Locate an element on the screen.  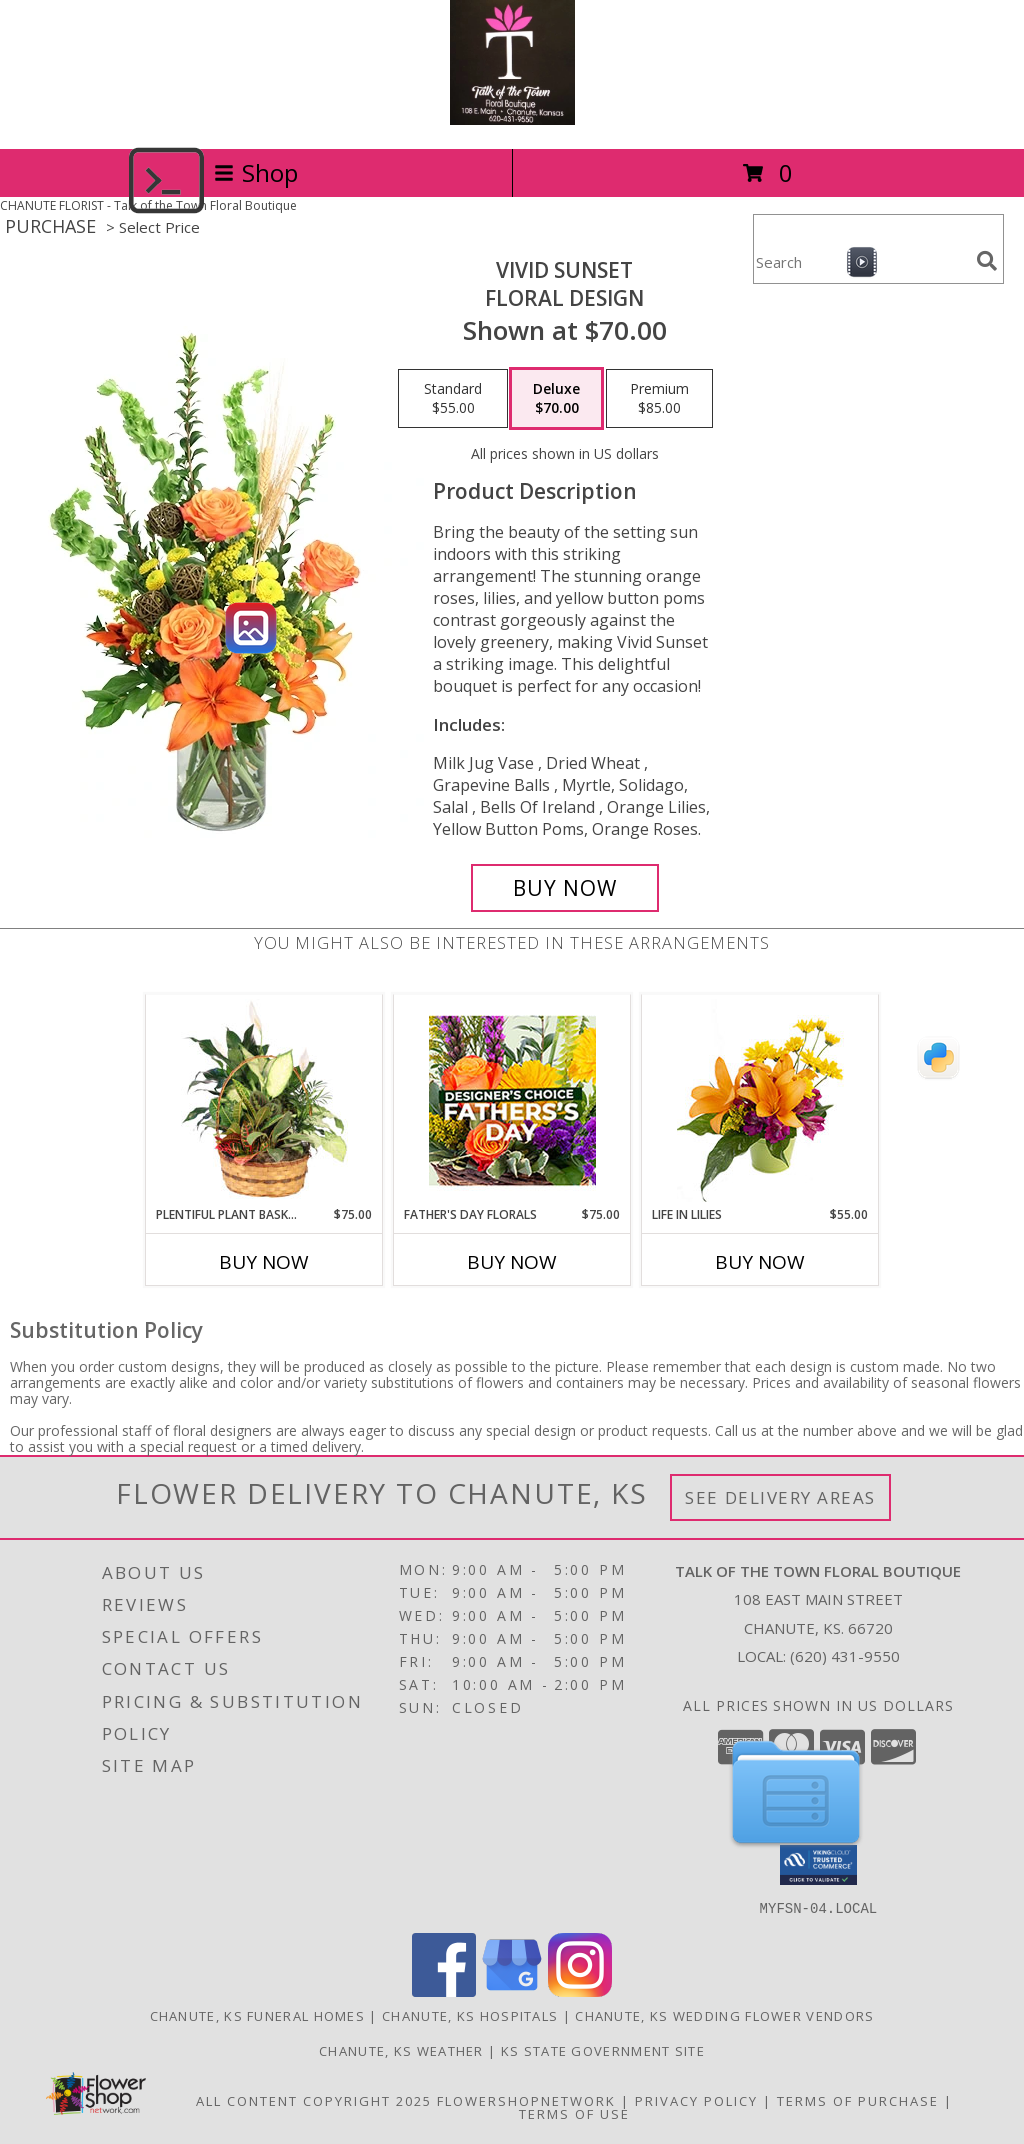
open terminal or command line interface is located at coordinates (166, 180).